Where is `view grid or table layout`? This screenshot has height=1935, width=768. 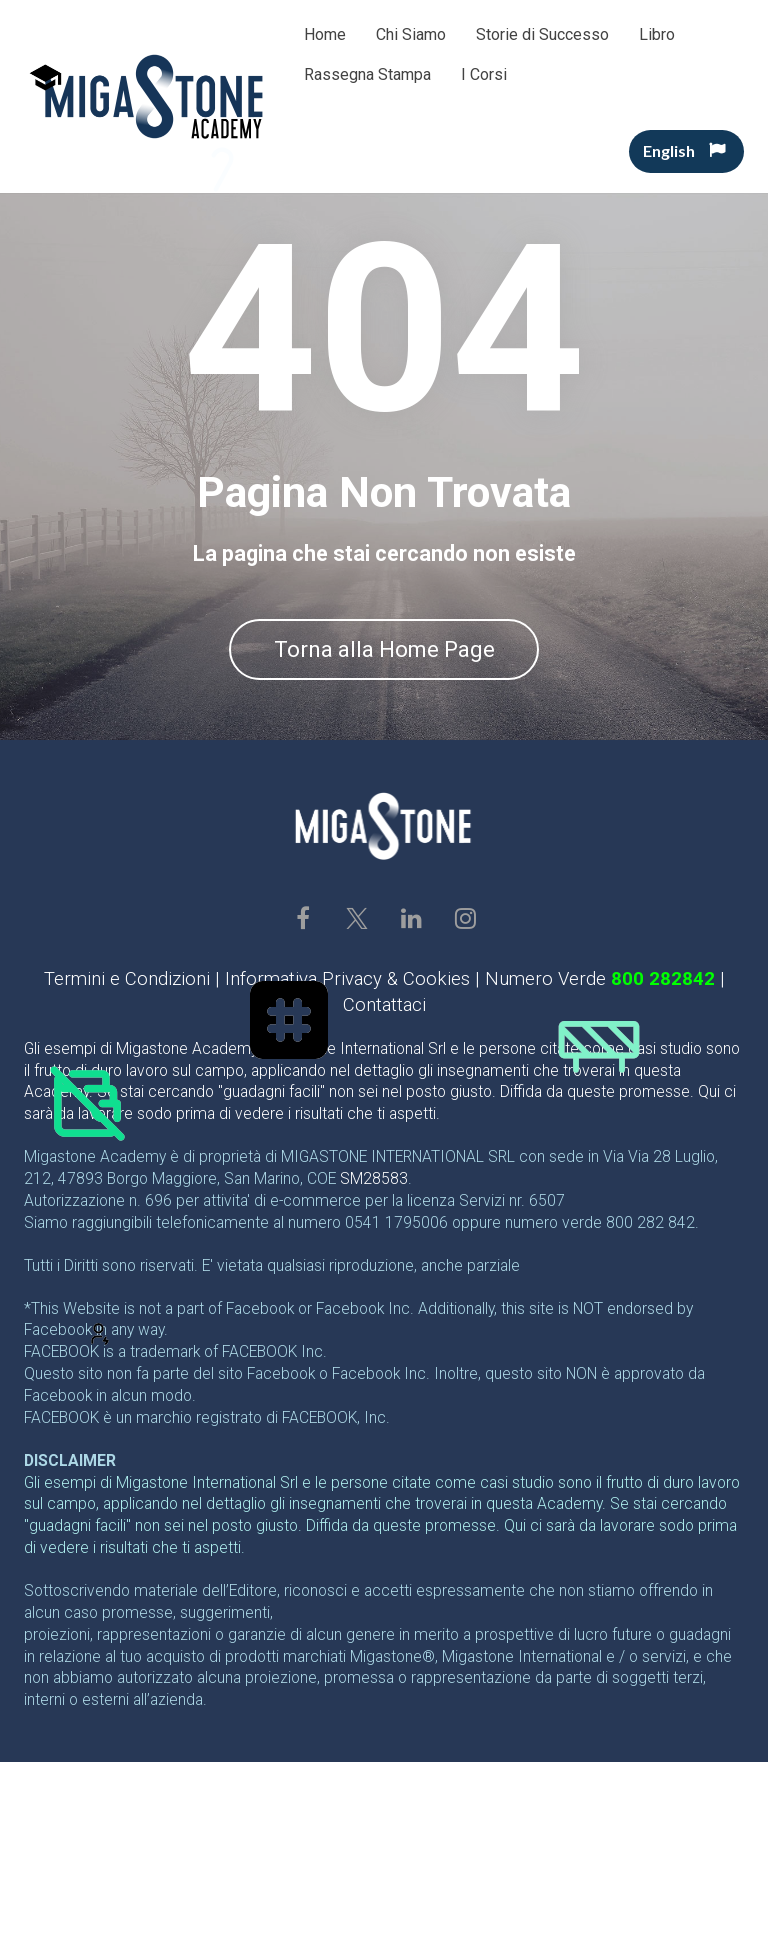
view grid or table layout is located at coordinates (289, 1020).